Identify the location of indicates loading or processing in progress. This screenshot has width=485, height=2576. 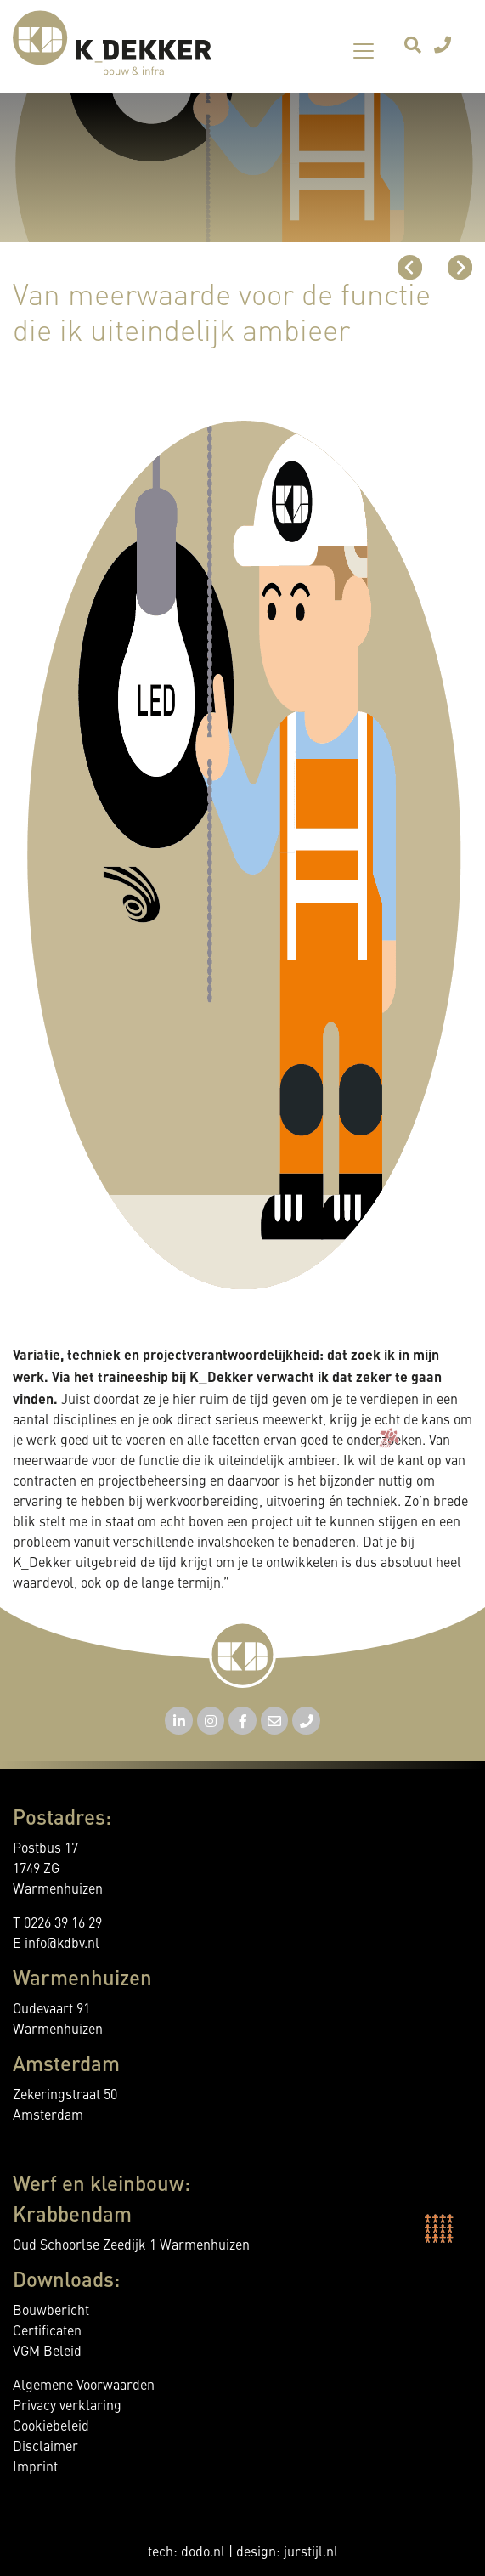
(131, 894).